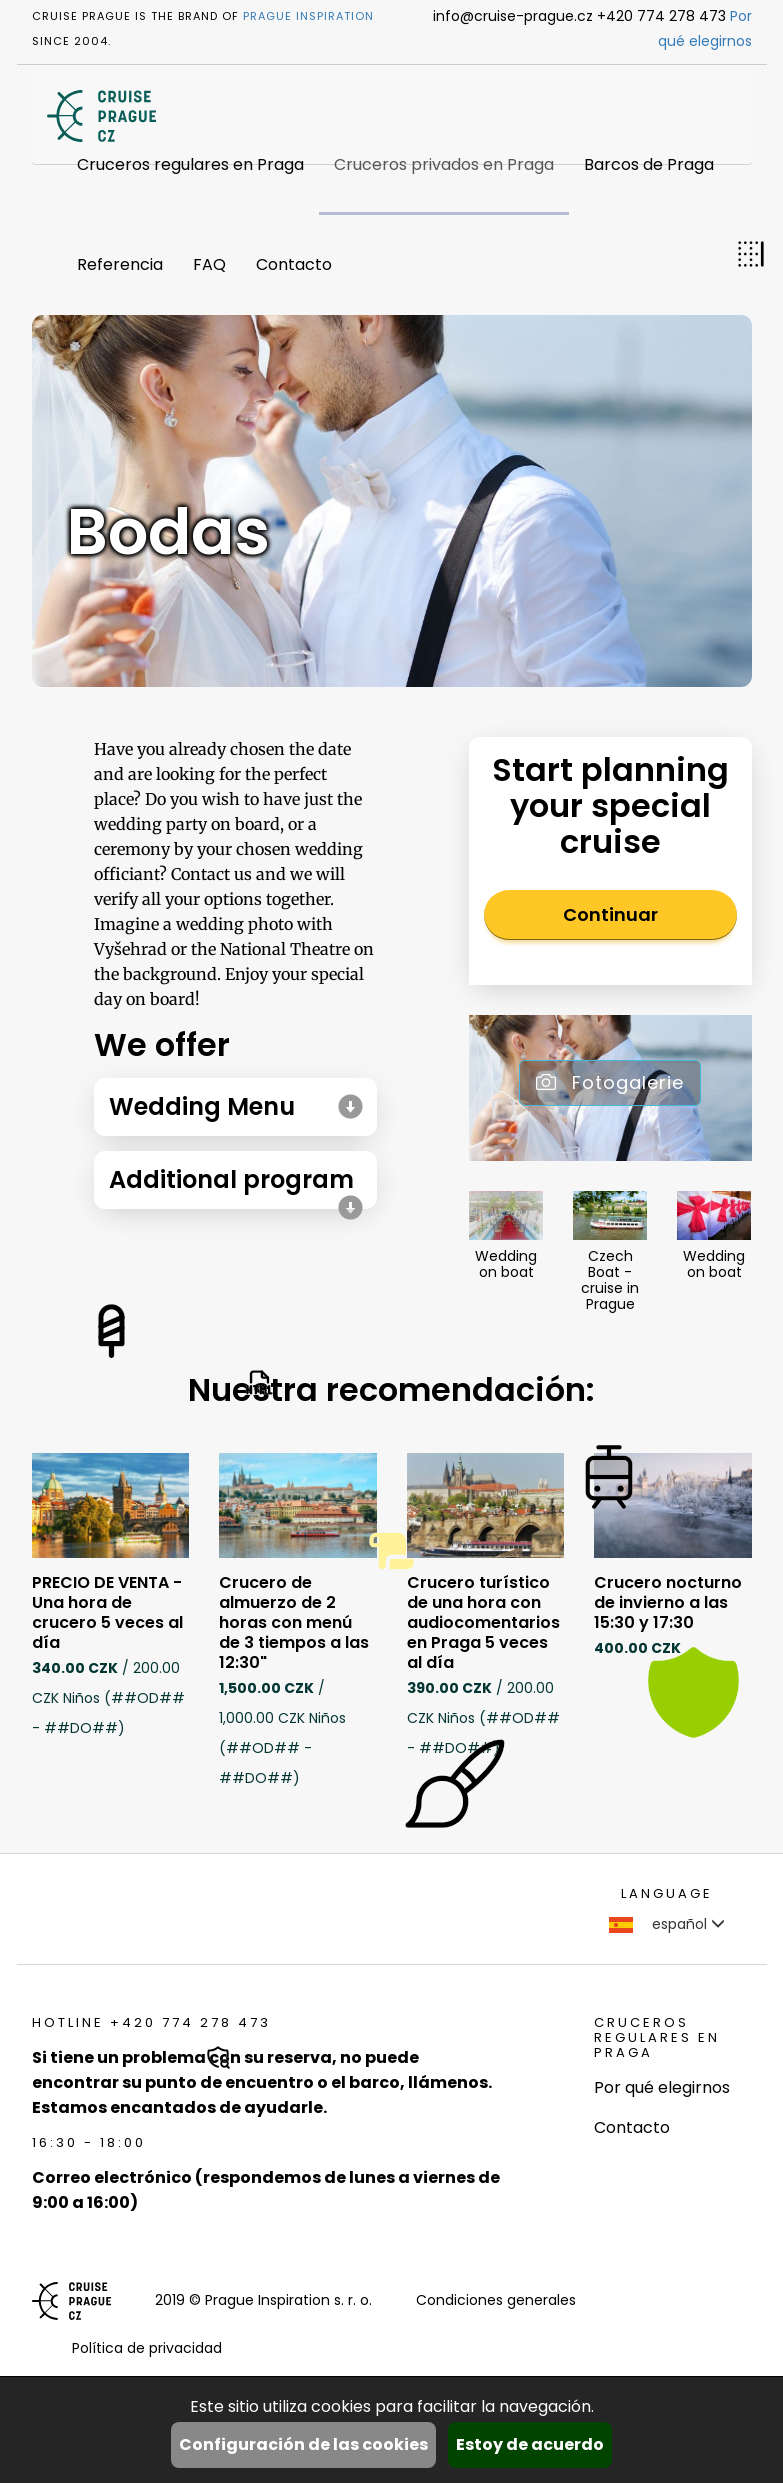 The height and width of the screenshot is (2483, 783). I want to click on access security settings, so click(693, 1692).